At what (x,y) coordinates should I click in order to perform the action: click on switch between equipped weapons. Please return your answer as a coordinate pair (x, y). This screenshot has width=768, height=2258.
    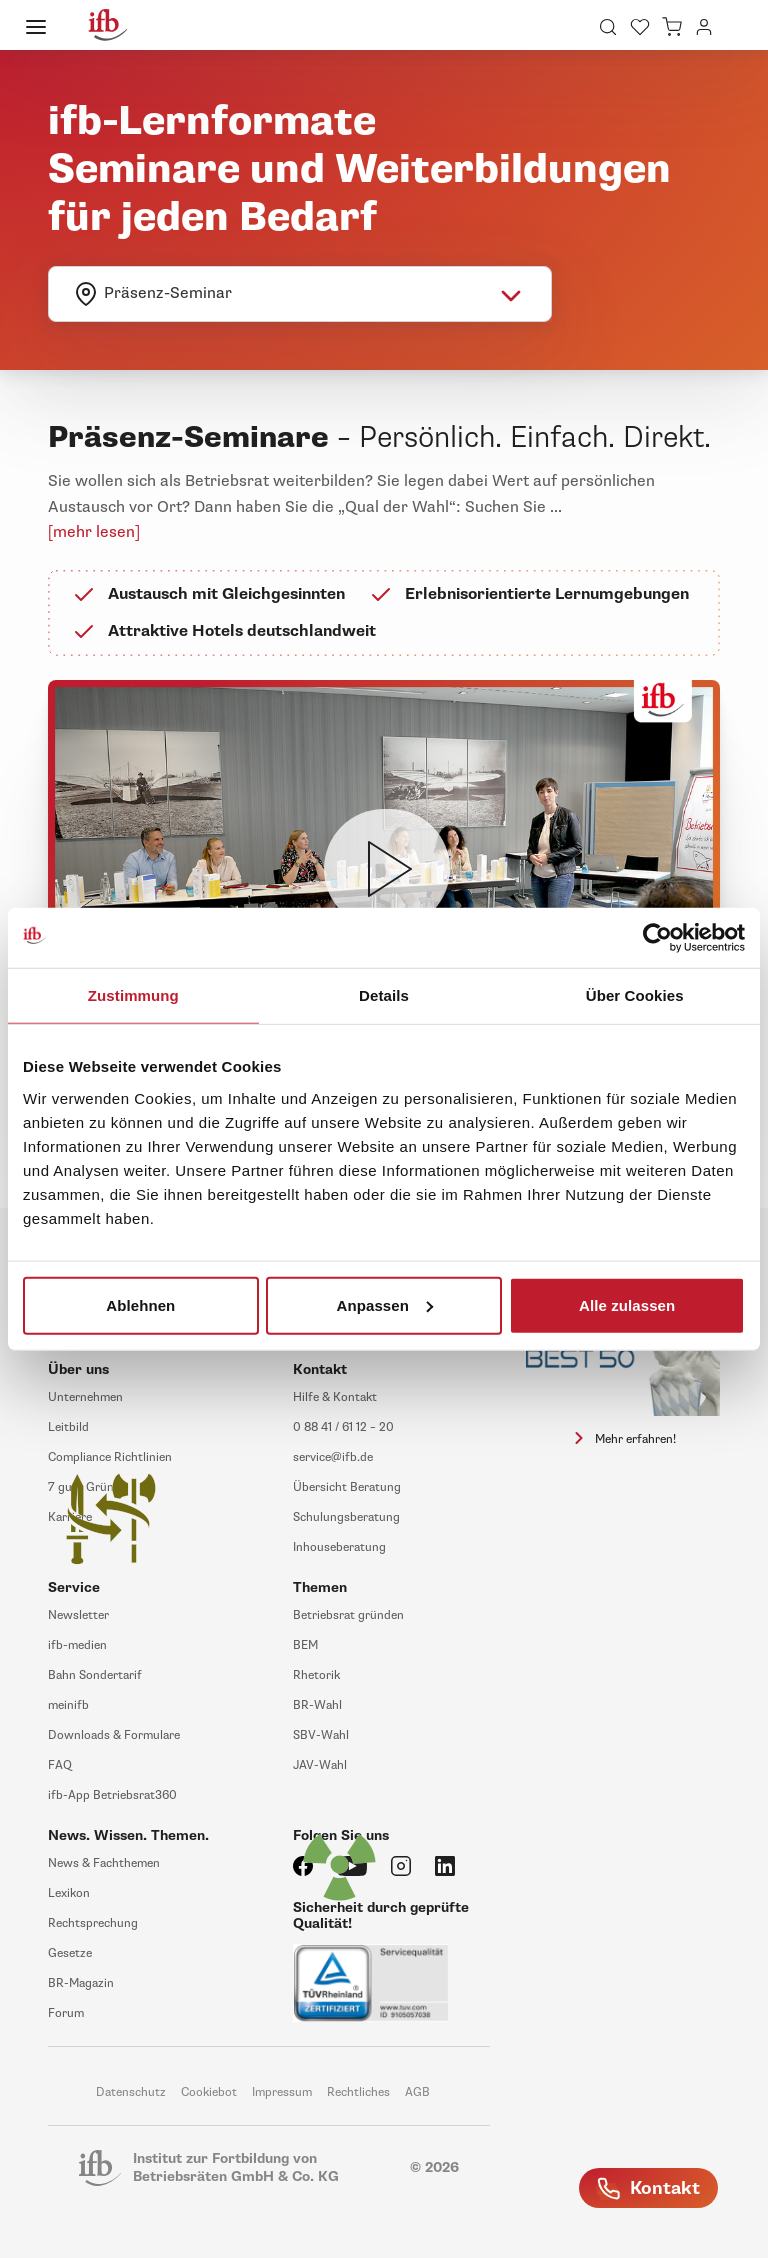
    Looking at the image, I should click on (111, 1519).